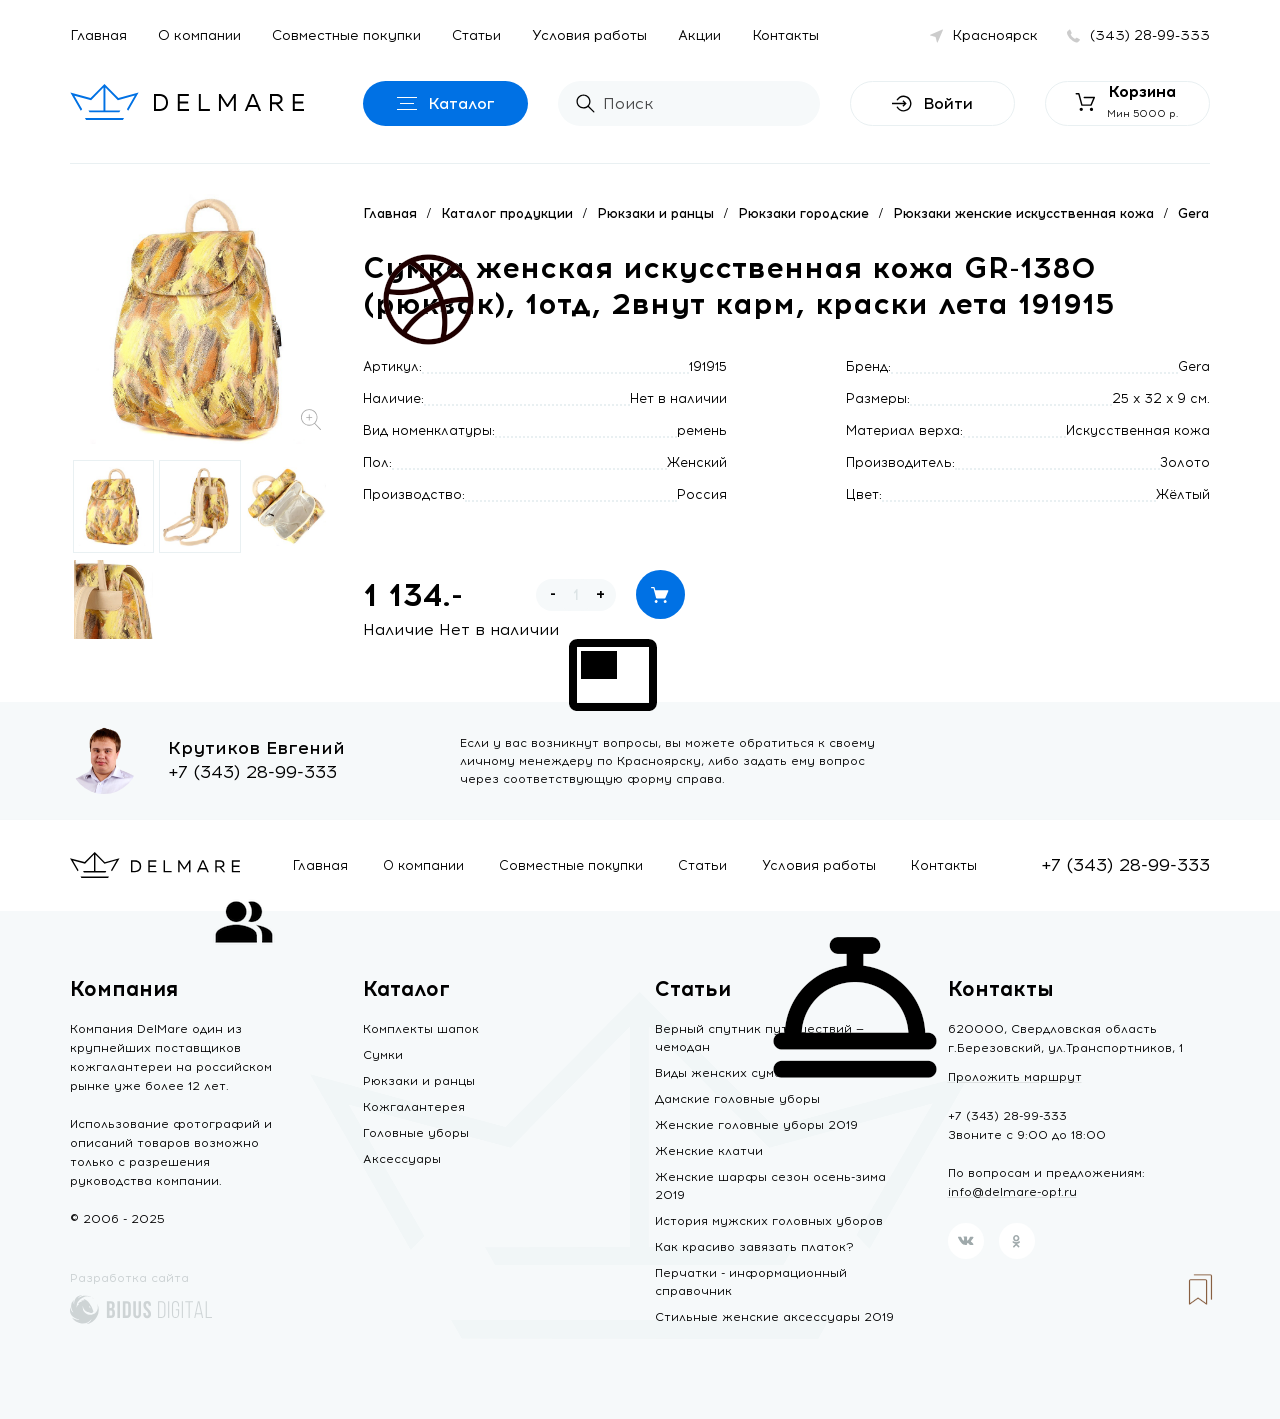  I want to click on view contacts or people list, so click(244, 922).